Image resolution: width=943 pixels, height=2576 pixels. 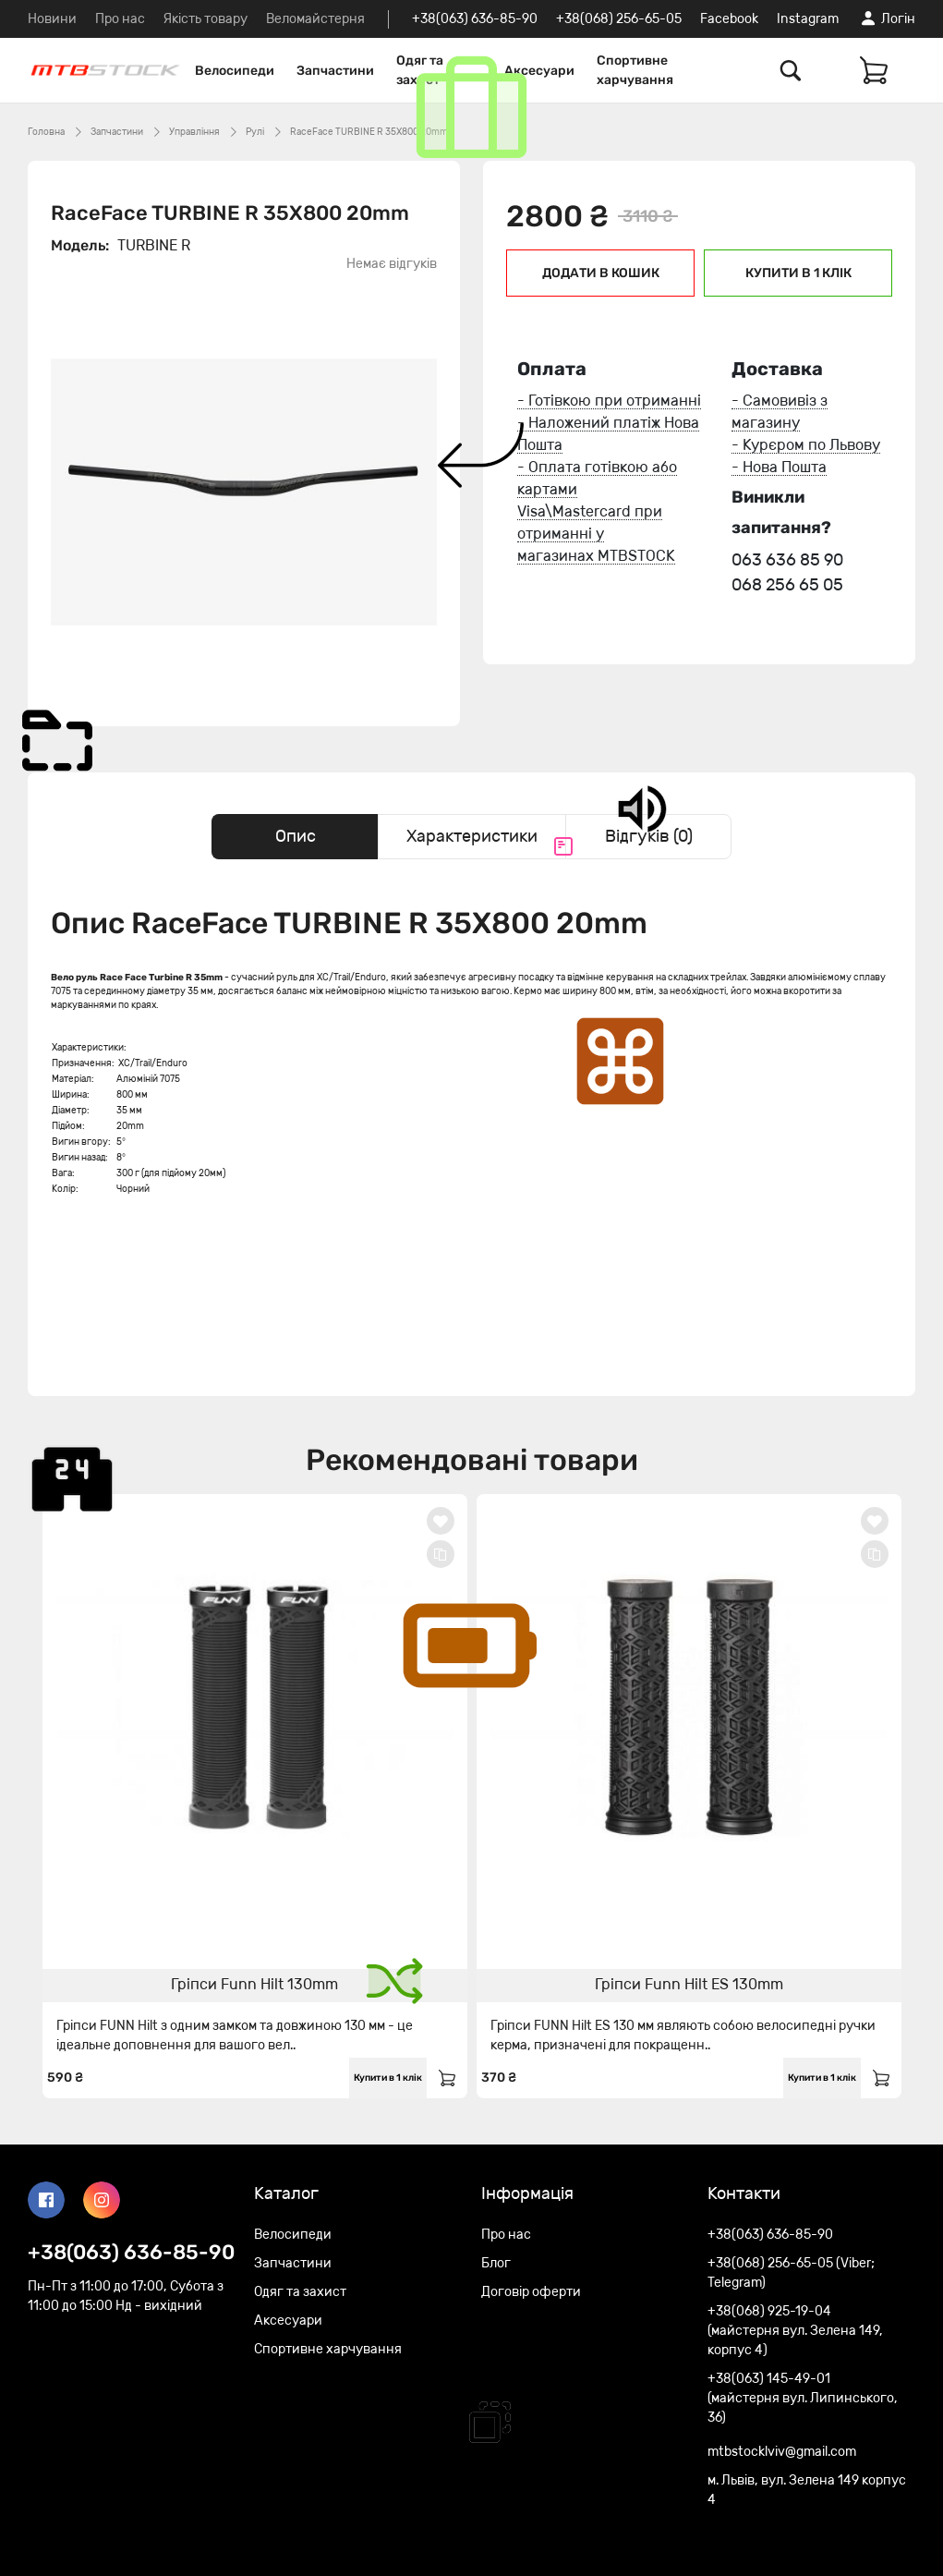 What do you see at coordinates (466, 1646) in the screenshot?
I see `indicates battery level at approximately 80% charge` at bounding box center [466, 1646].